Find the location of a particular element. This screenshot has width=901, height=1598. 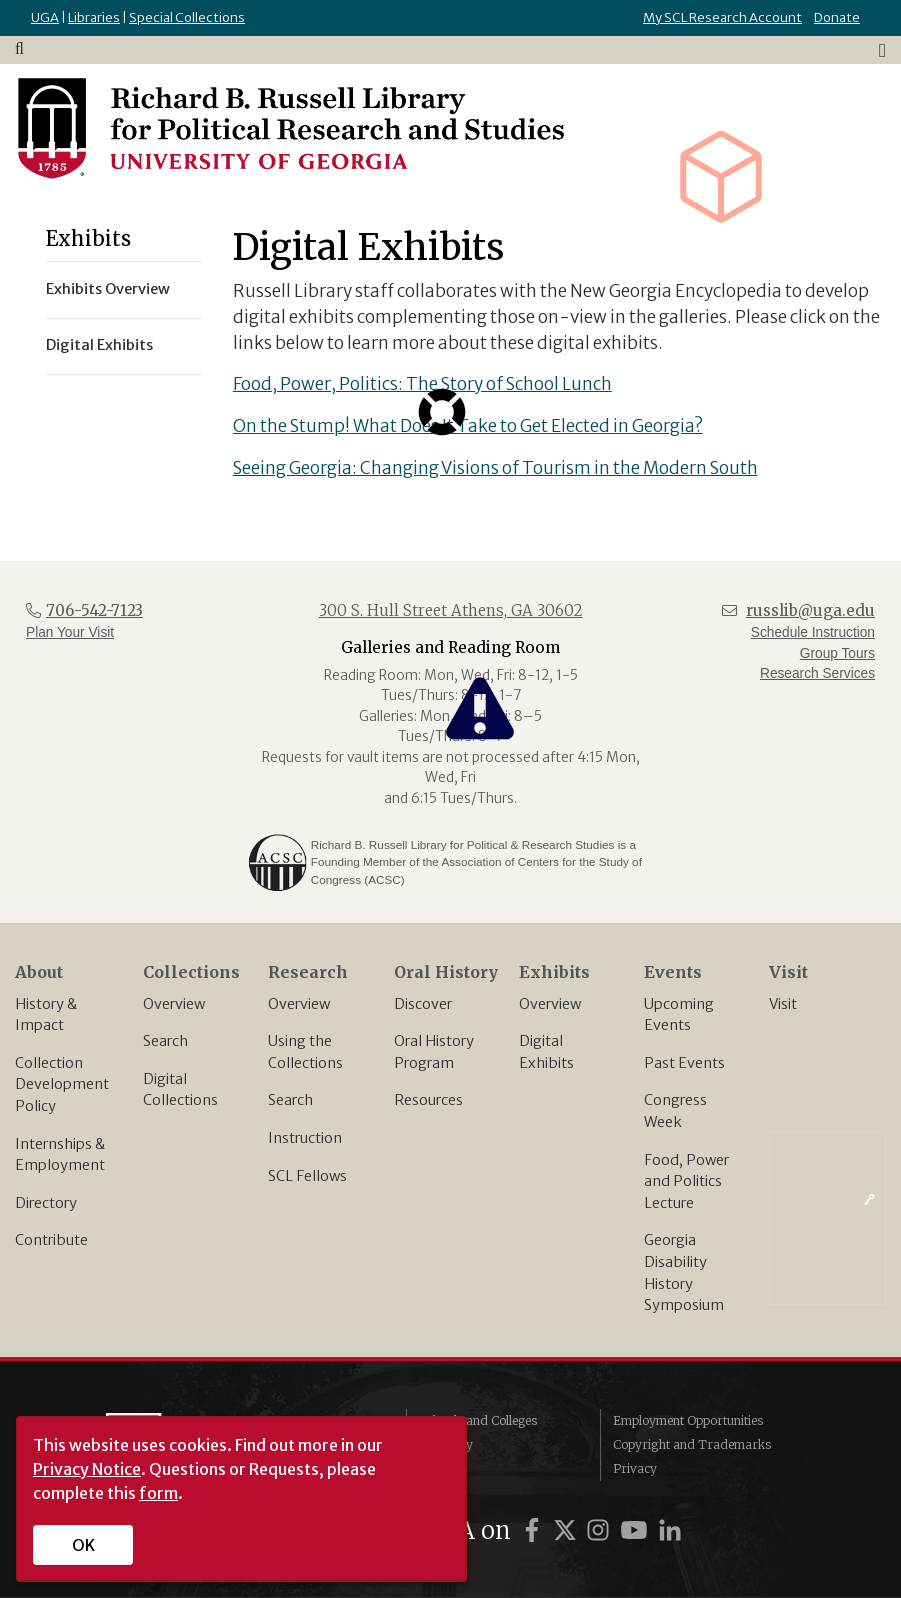

access help or support center is located at coordinates (442, 412).